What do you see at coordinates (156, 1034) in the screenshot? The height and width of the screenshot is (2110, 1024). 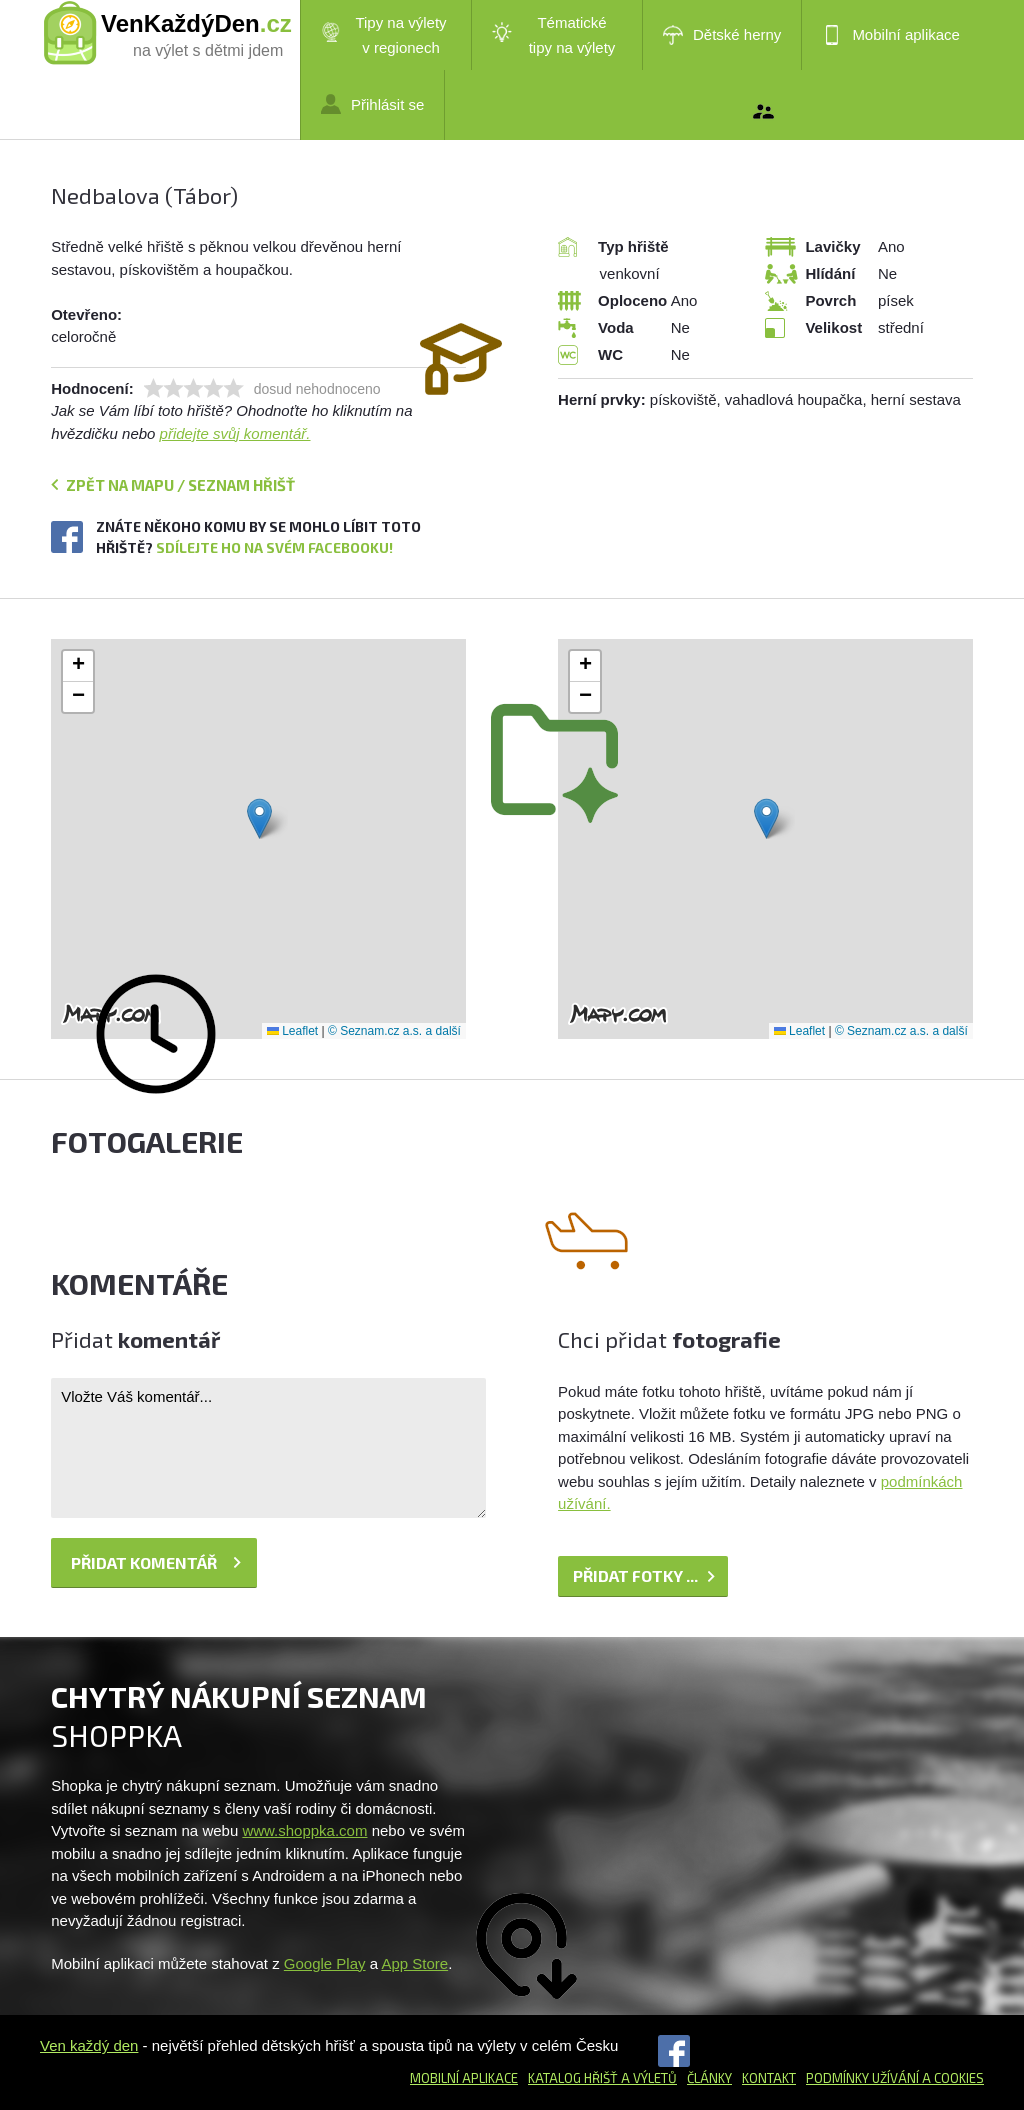 I see `view time or timestamp information` at bounding box center [156, 1034].